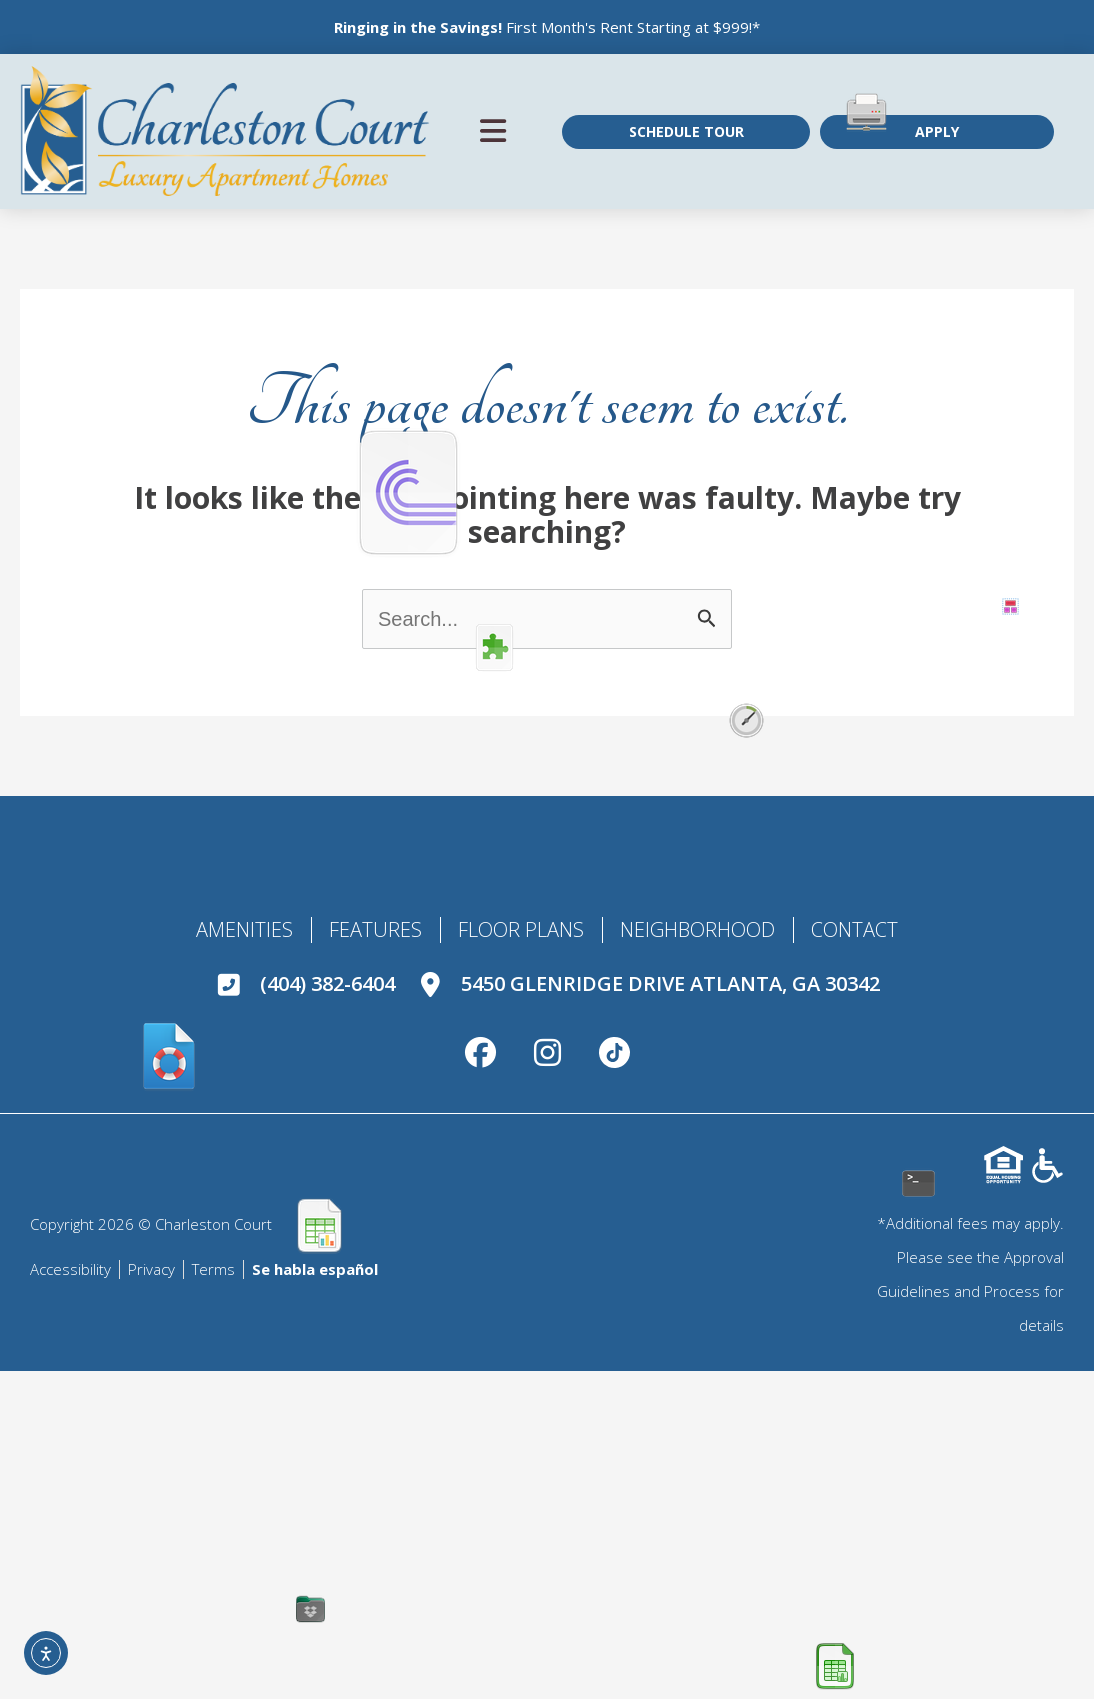 This screenshot has width=1094, height=1699. What do you see at coordinates (1010, 606) in the screenshot?
I see `select all items in the current view` at bounding box center [1010, 606].